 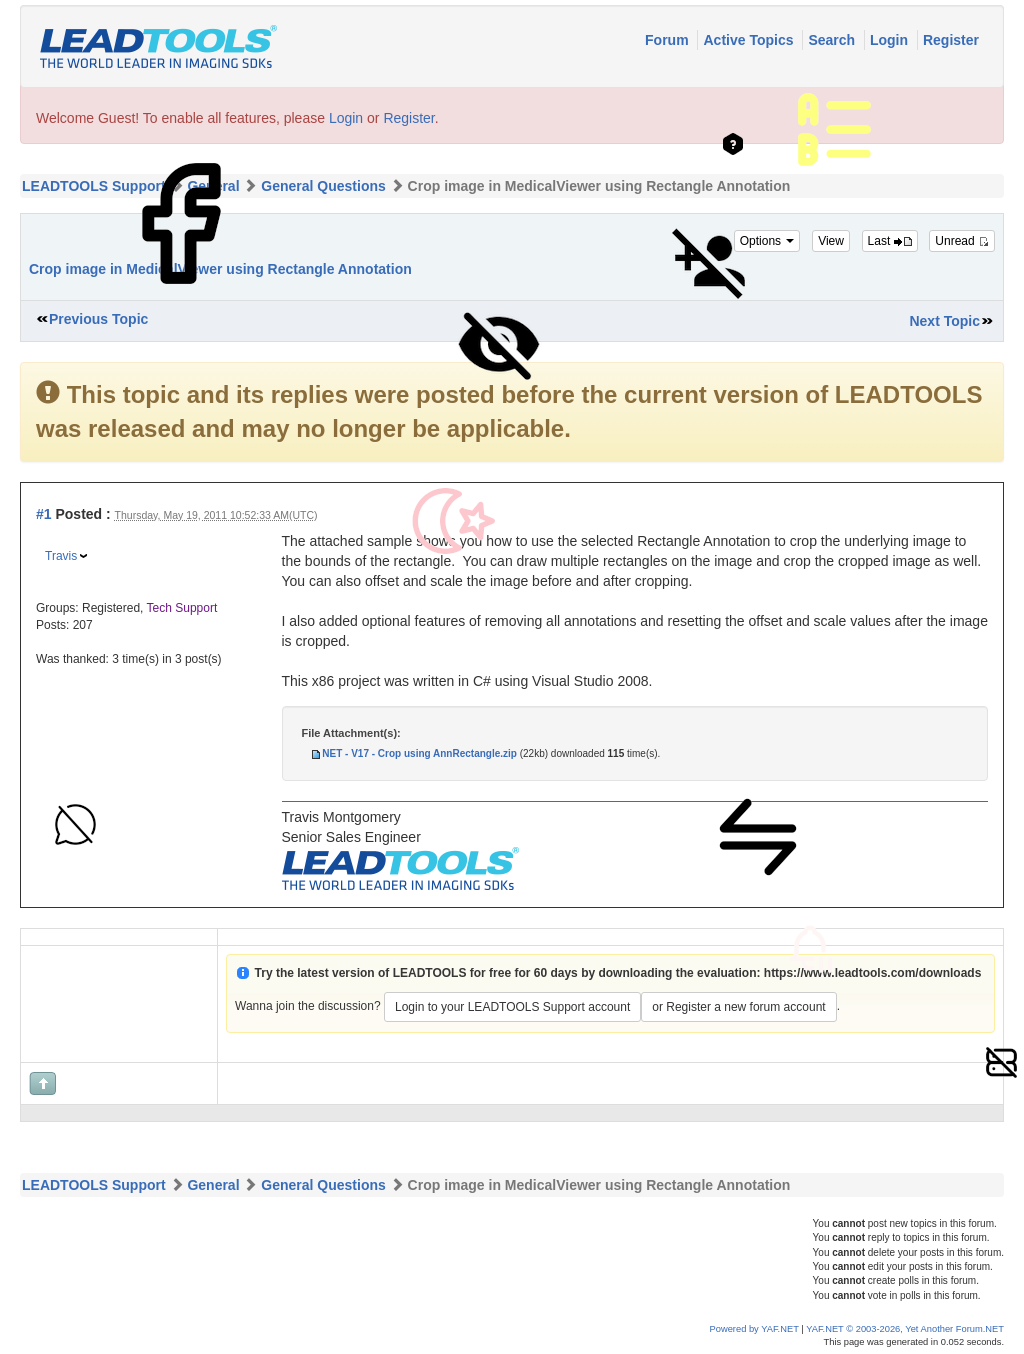 What do you see at coordinates (1001, 1062) in the screenshot?
I see `server is offline or unavailable` at bounding box center [1001, 1062].